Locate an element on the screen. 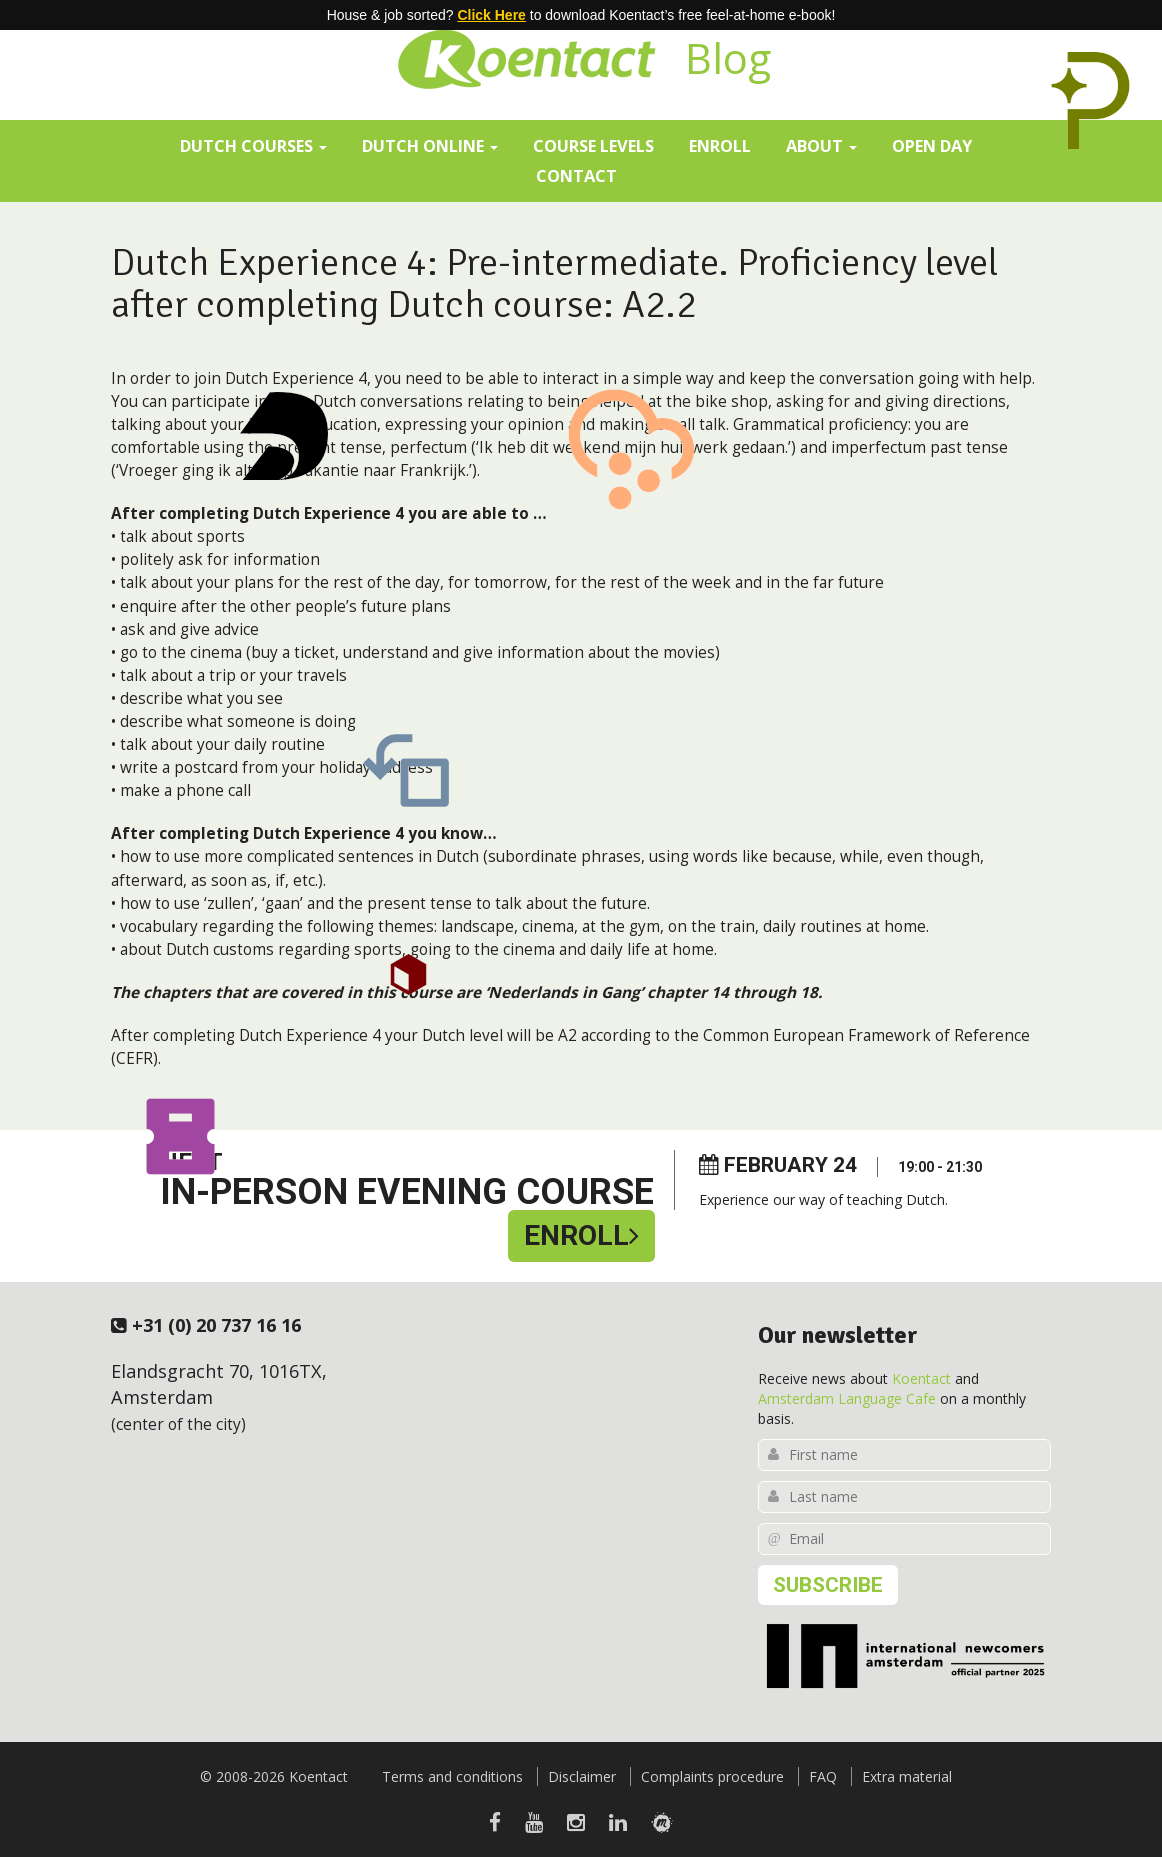 This screenshot has height=1857, width=1162. open 3D modeling or design tools is located at coordinates (408, 974).